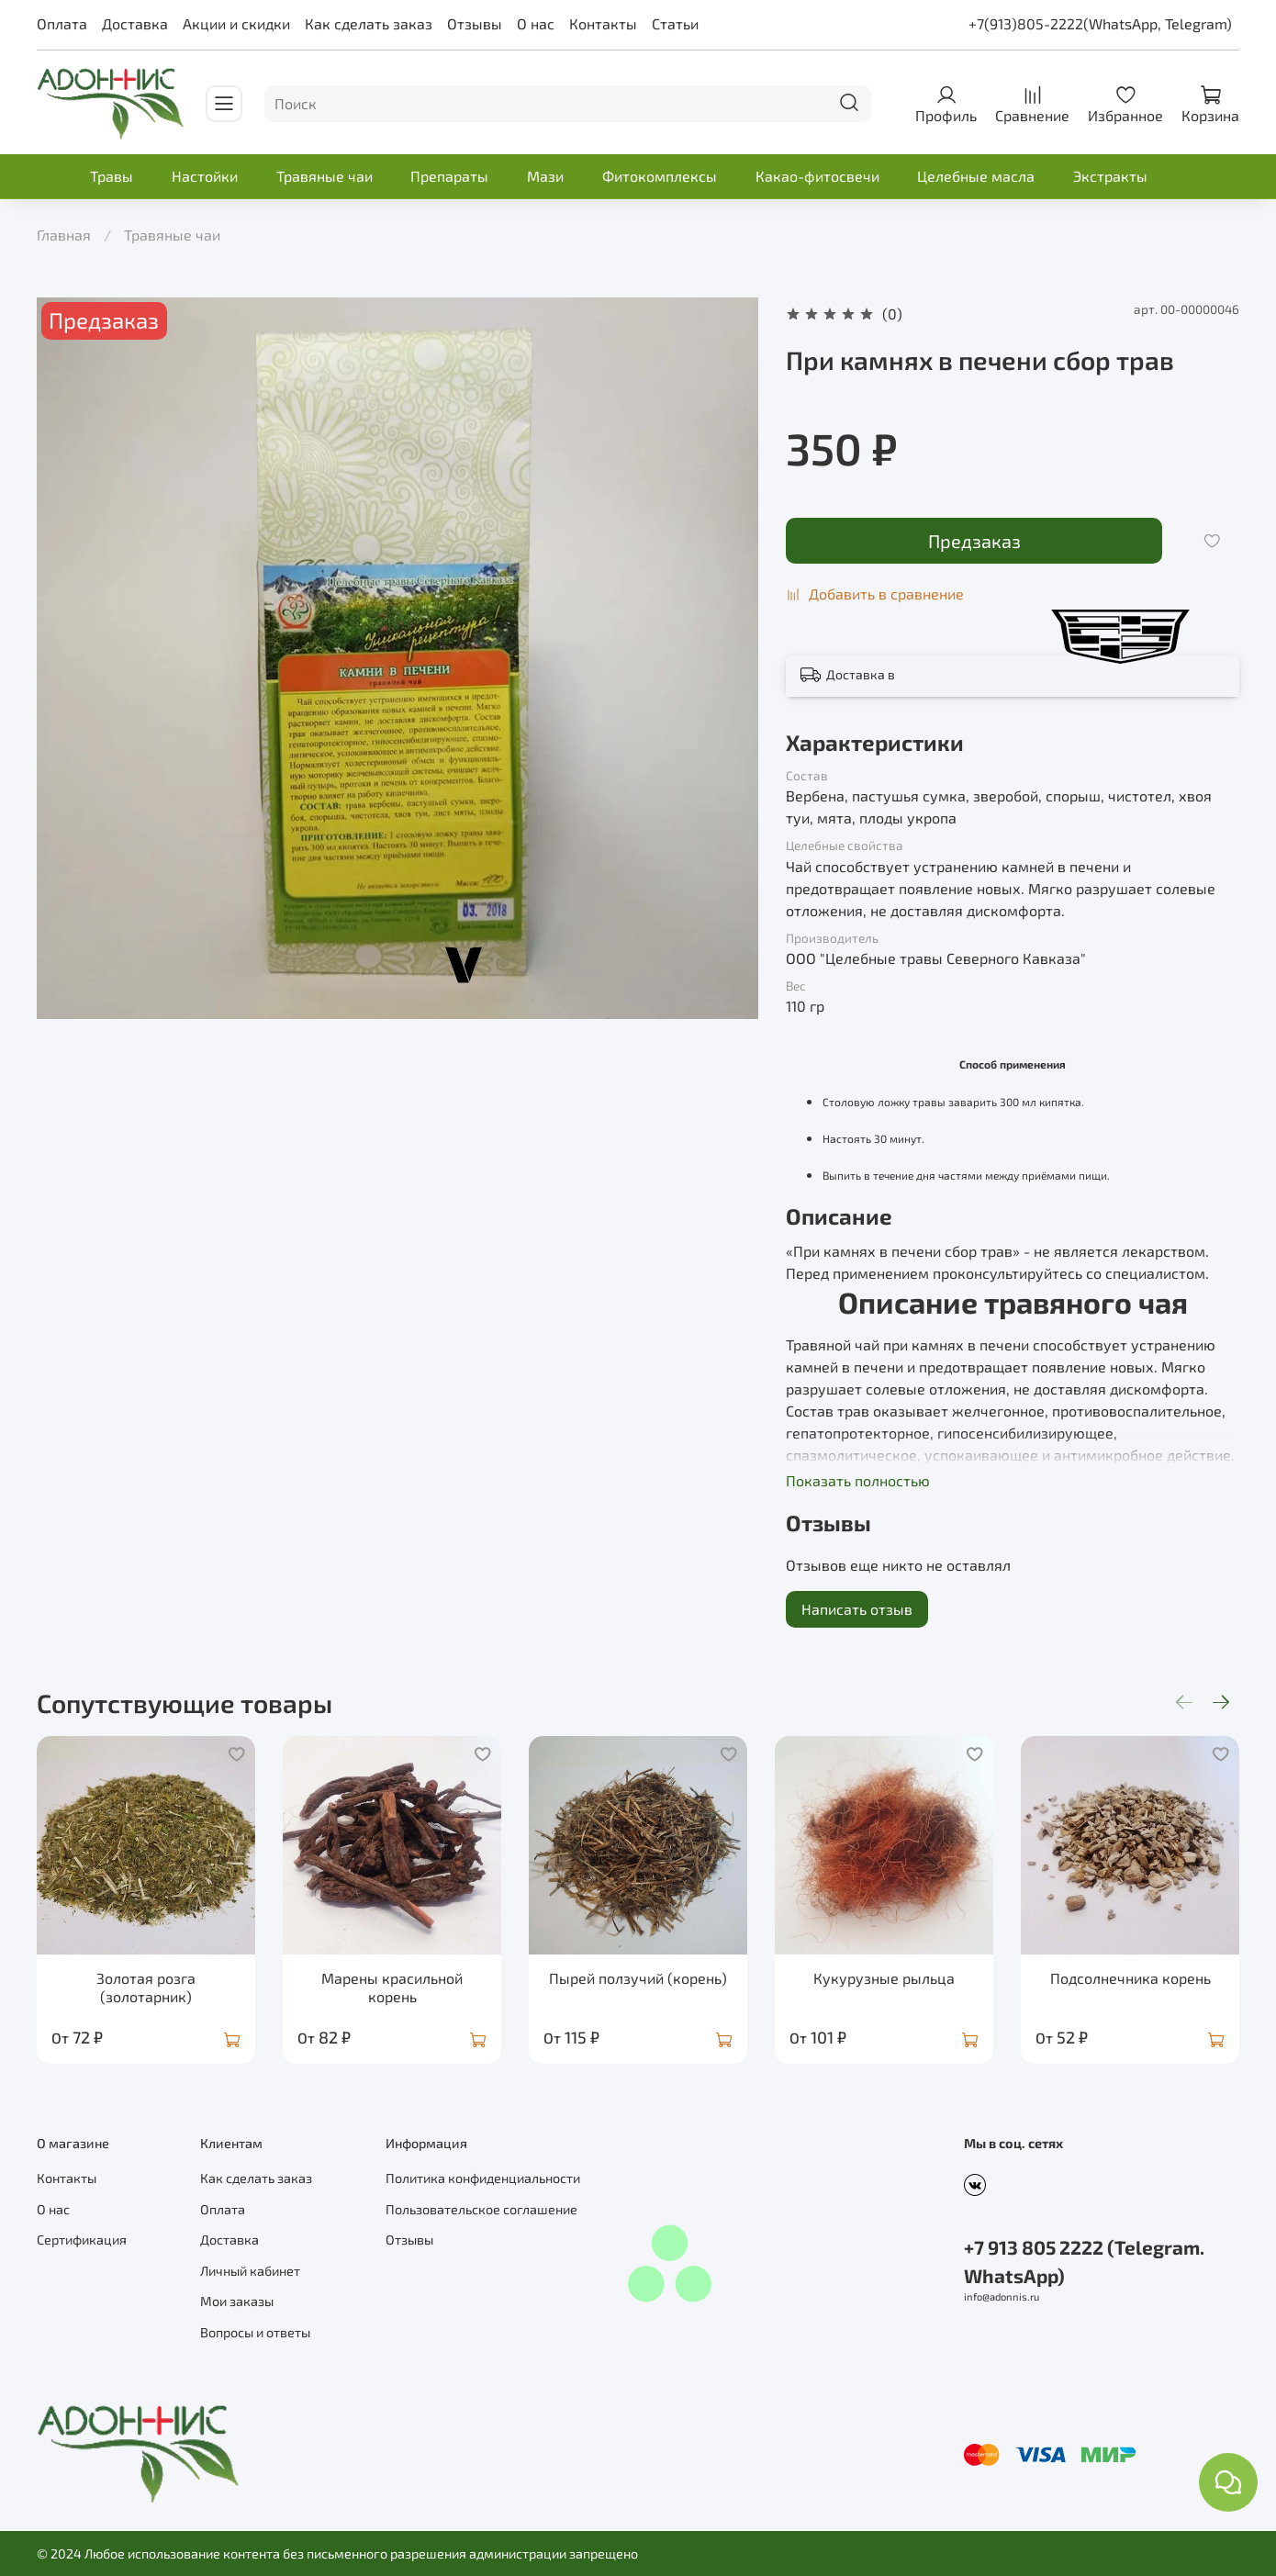 This screenshot has width=1276, height=2576. Describe the element at coordinates (1120, 636) in the screenshot. I see `cadillac brand logo` at that location.